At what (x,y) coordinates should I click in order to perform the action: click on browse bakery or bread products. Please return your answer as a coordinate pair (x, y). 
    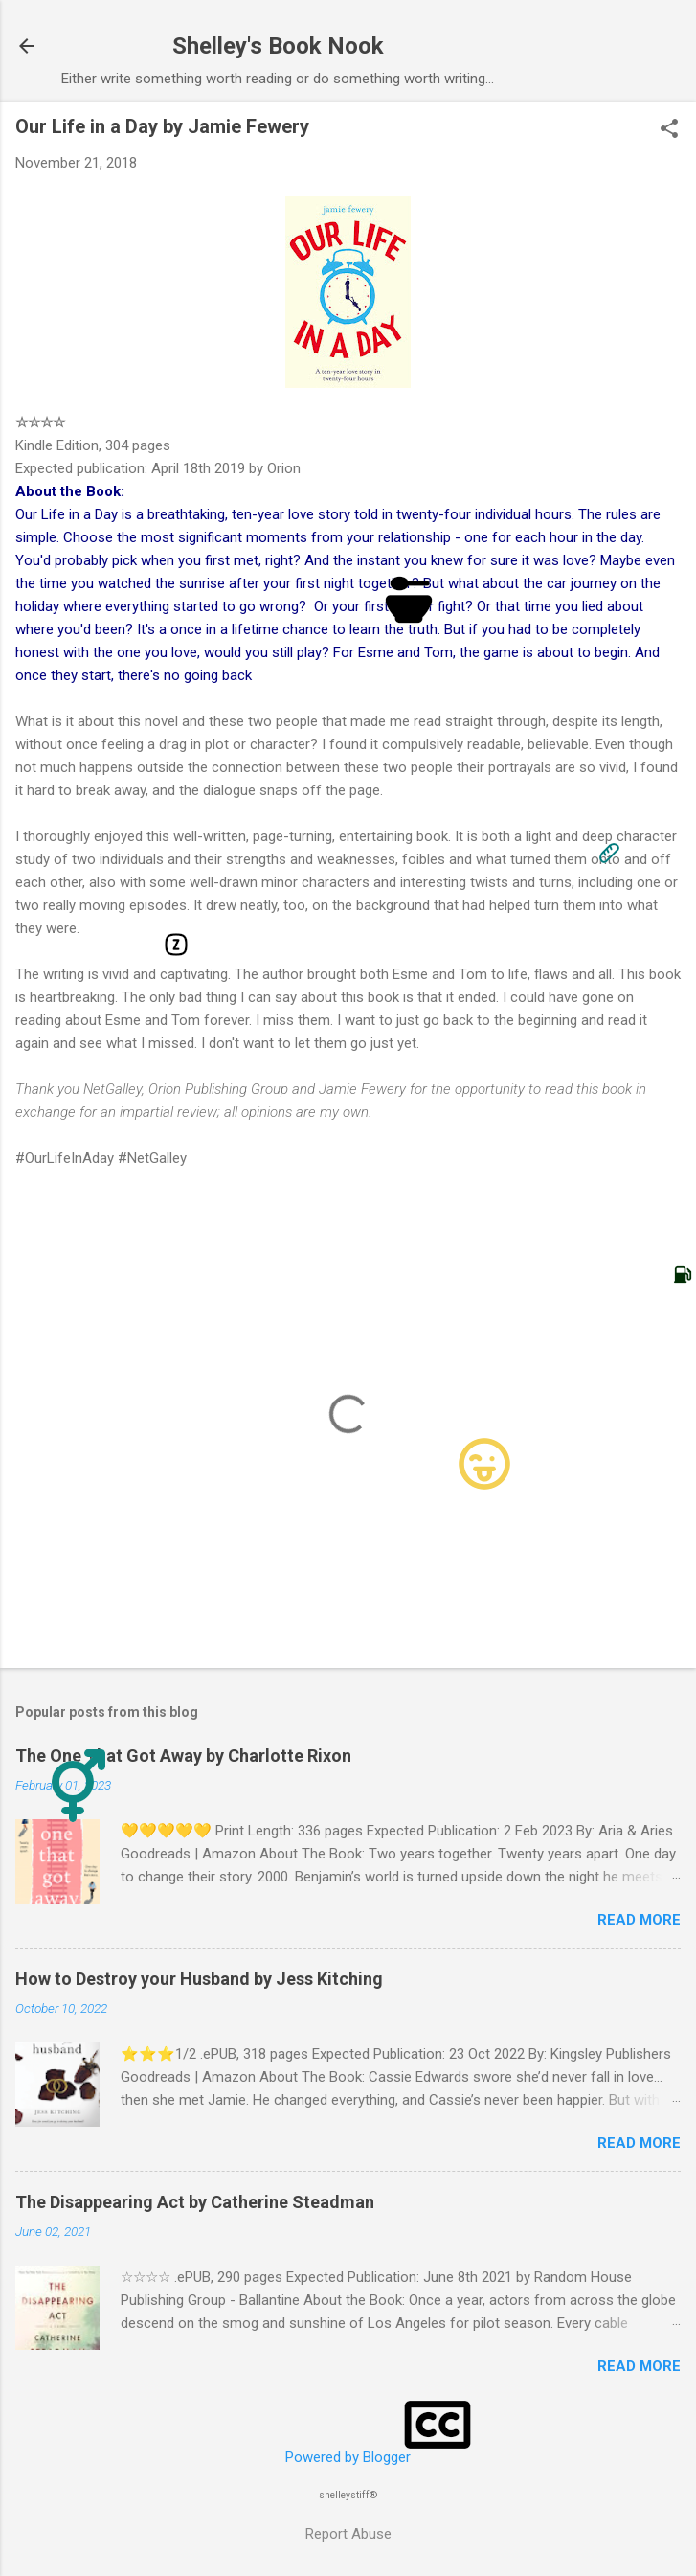
    Looking at the image, I should click on (609, 853).